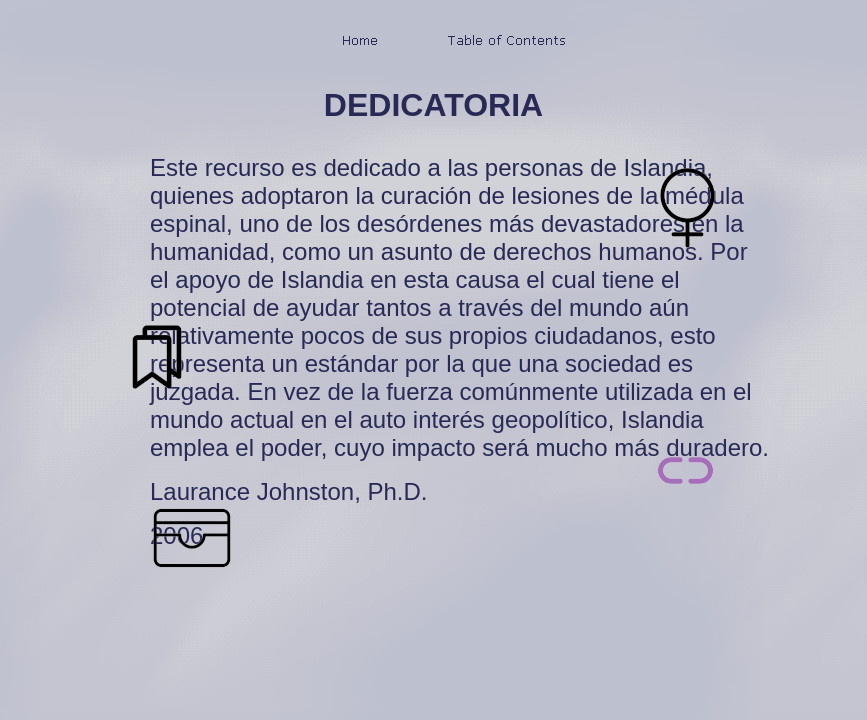 This screenshot has height=720, width=867. I want to click on unlink or disconnect a shared item, so click(685, 470).